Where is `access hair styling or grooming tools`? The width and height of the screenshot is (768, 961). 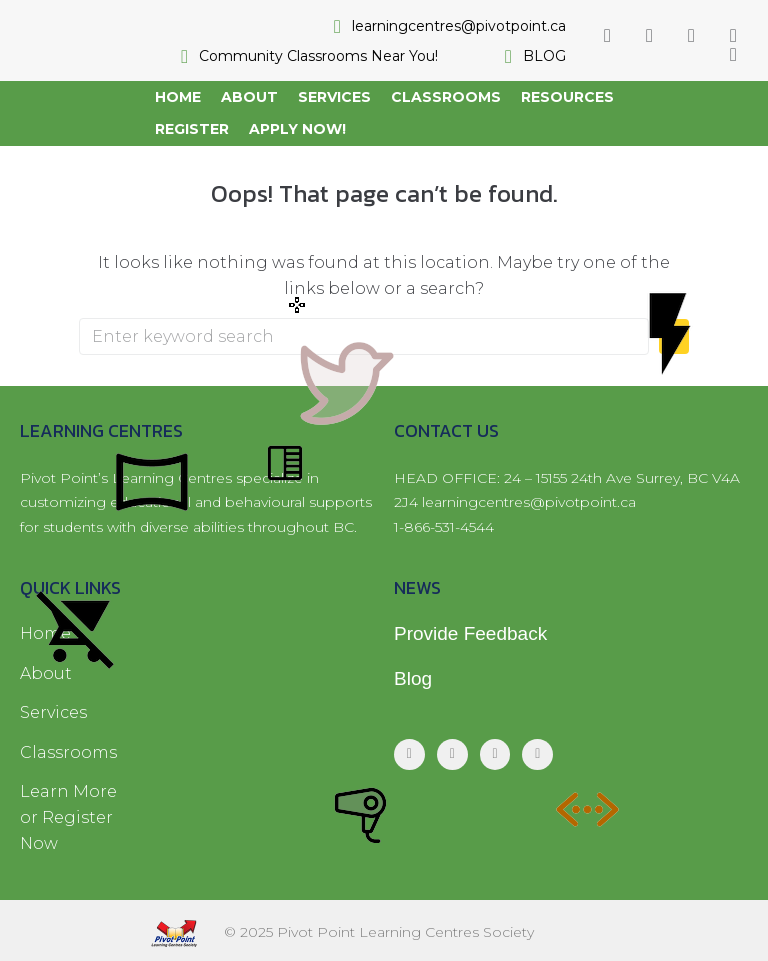
access hair styling or grooming tools is located at coordinates (361, 812).